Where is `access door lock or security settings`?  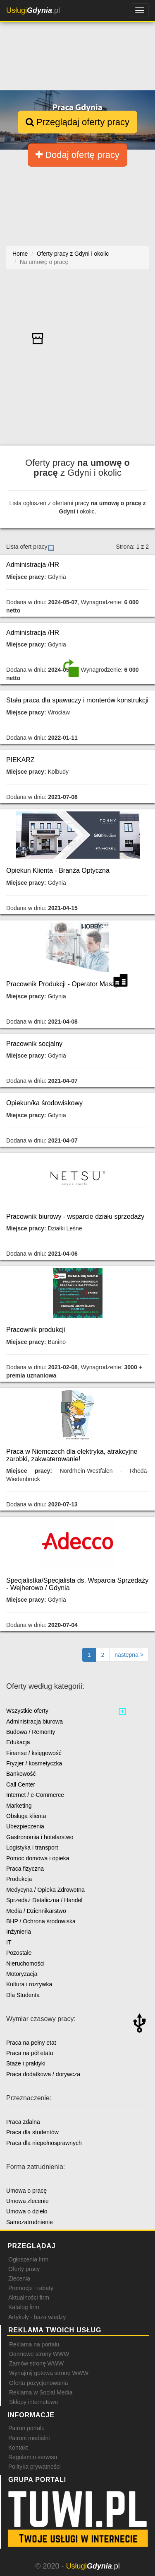
access door lock or security settings is located at coordinates (122, 1712).